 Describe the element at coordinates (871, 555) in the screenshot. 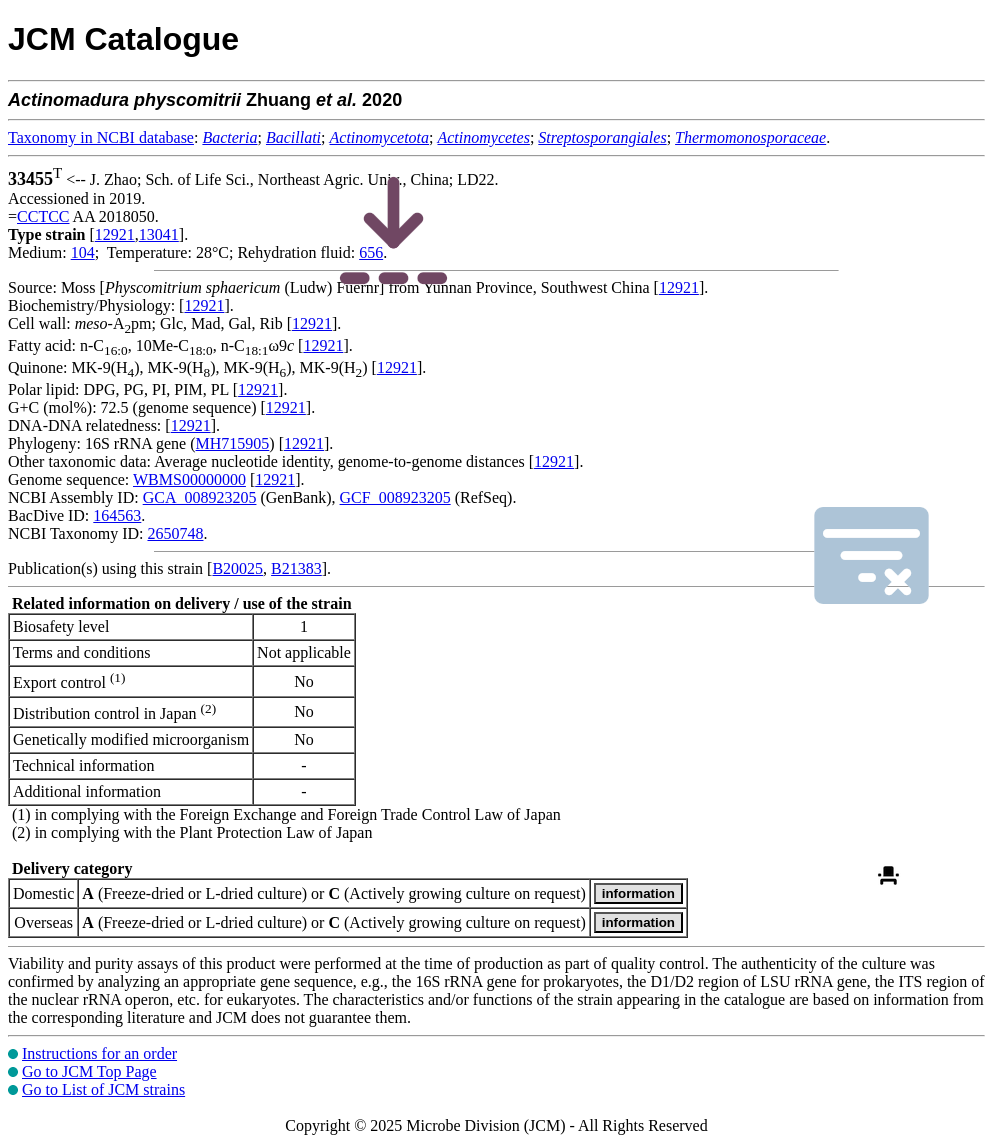

I see `clear all active filters` at that location.